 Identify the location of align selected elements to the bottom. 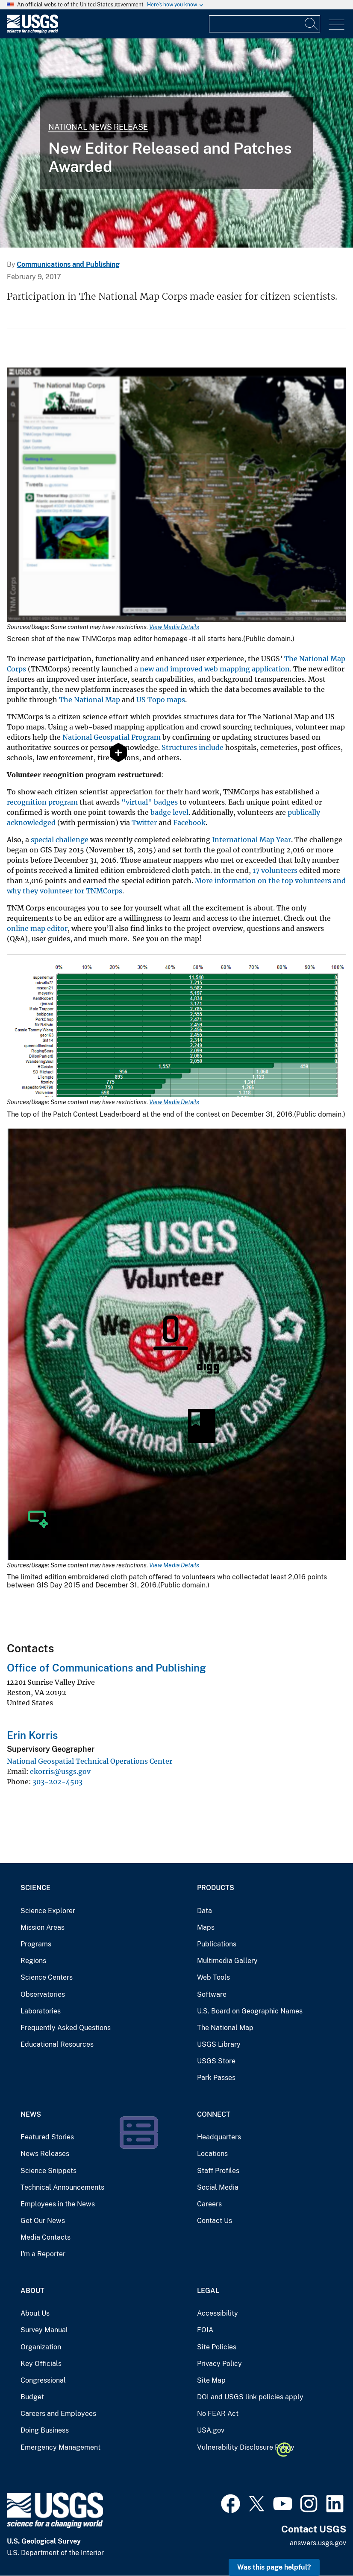
(171, 1333).